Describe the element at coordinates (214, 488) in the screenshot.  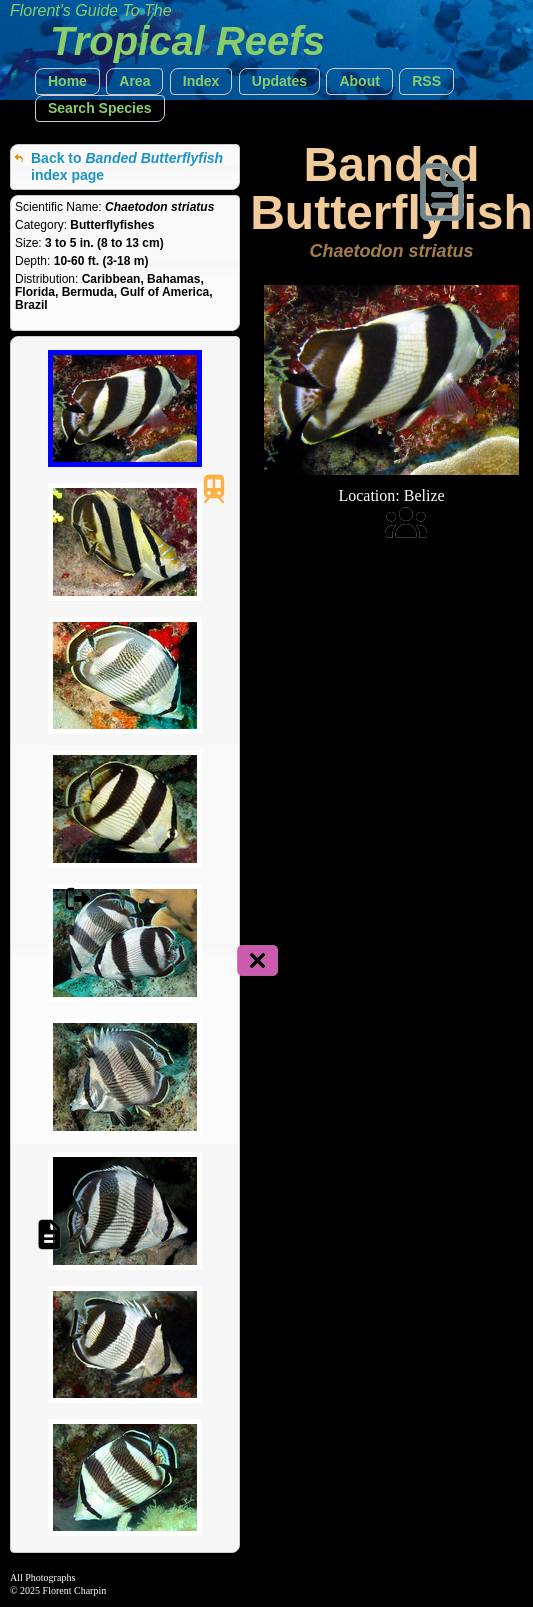
I see `view subway or metro transit options` at that location.